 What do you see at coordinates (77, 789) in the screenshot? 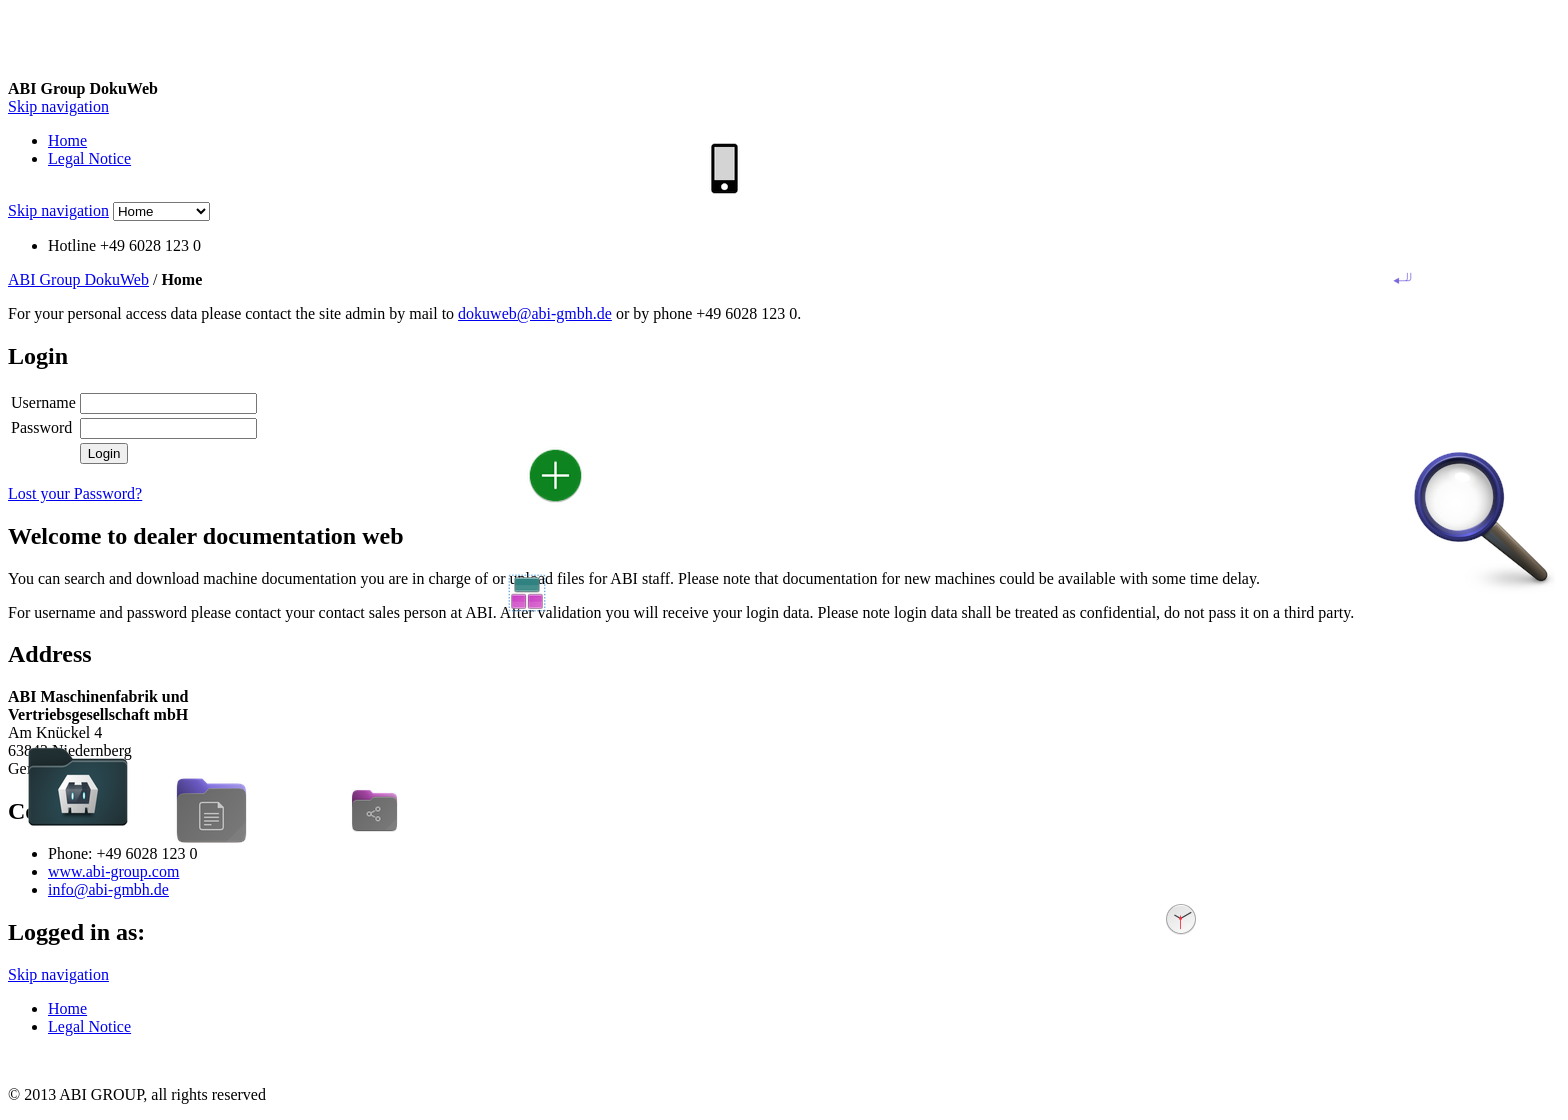
I see `open cordova project folder` at bounding box center [77, 789].